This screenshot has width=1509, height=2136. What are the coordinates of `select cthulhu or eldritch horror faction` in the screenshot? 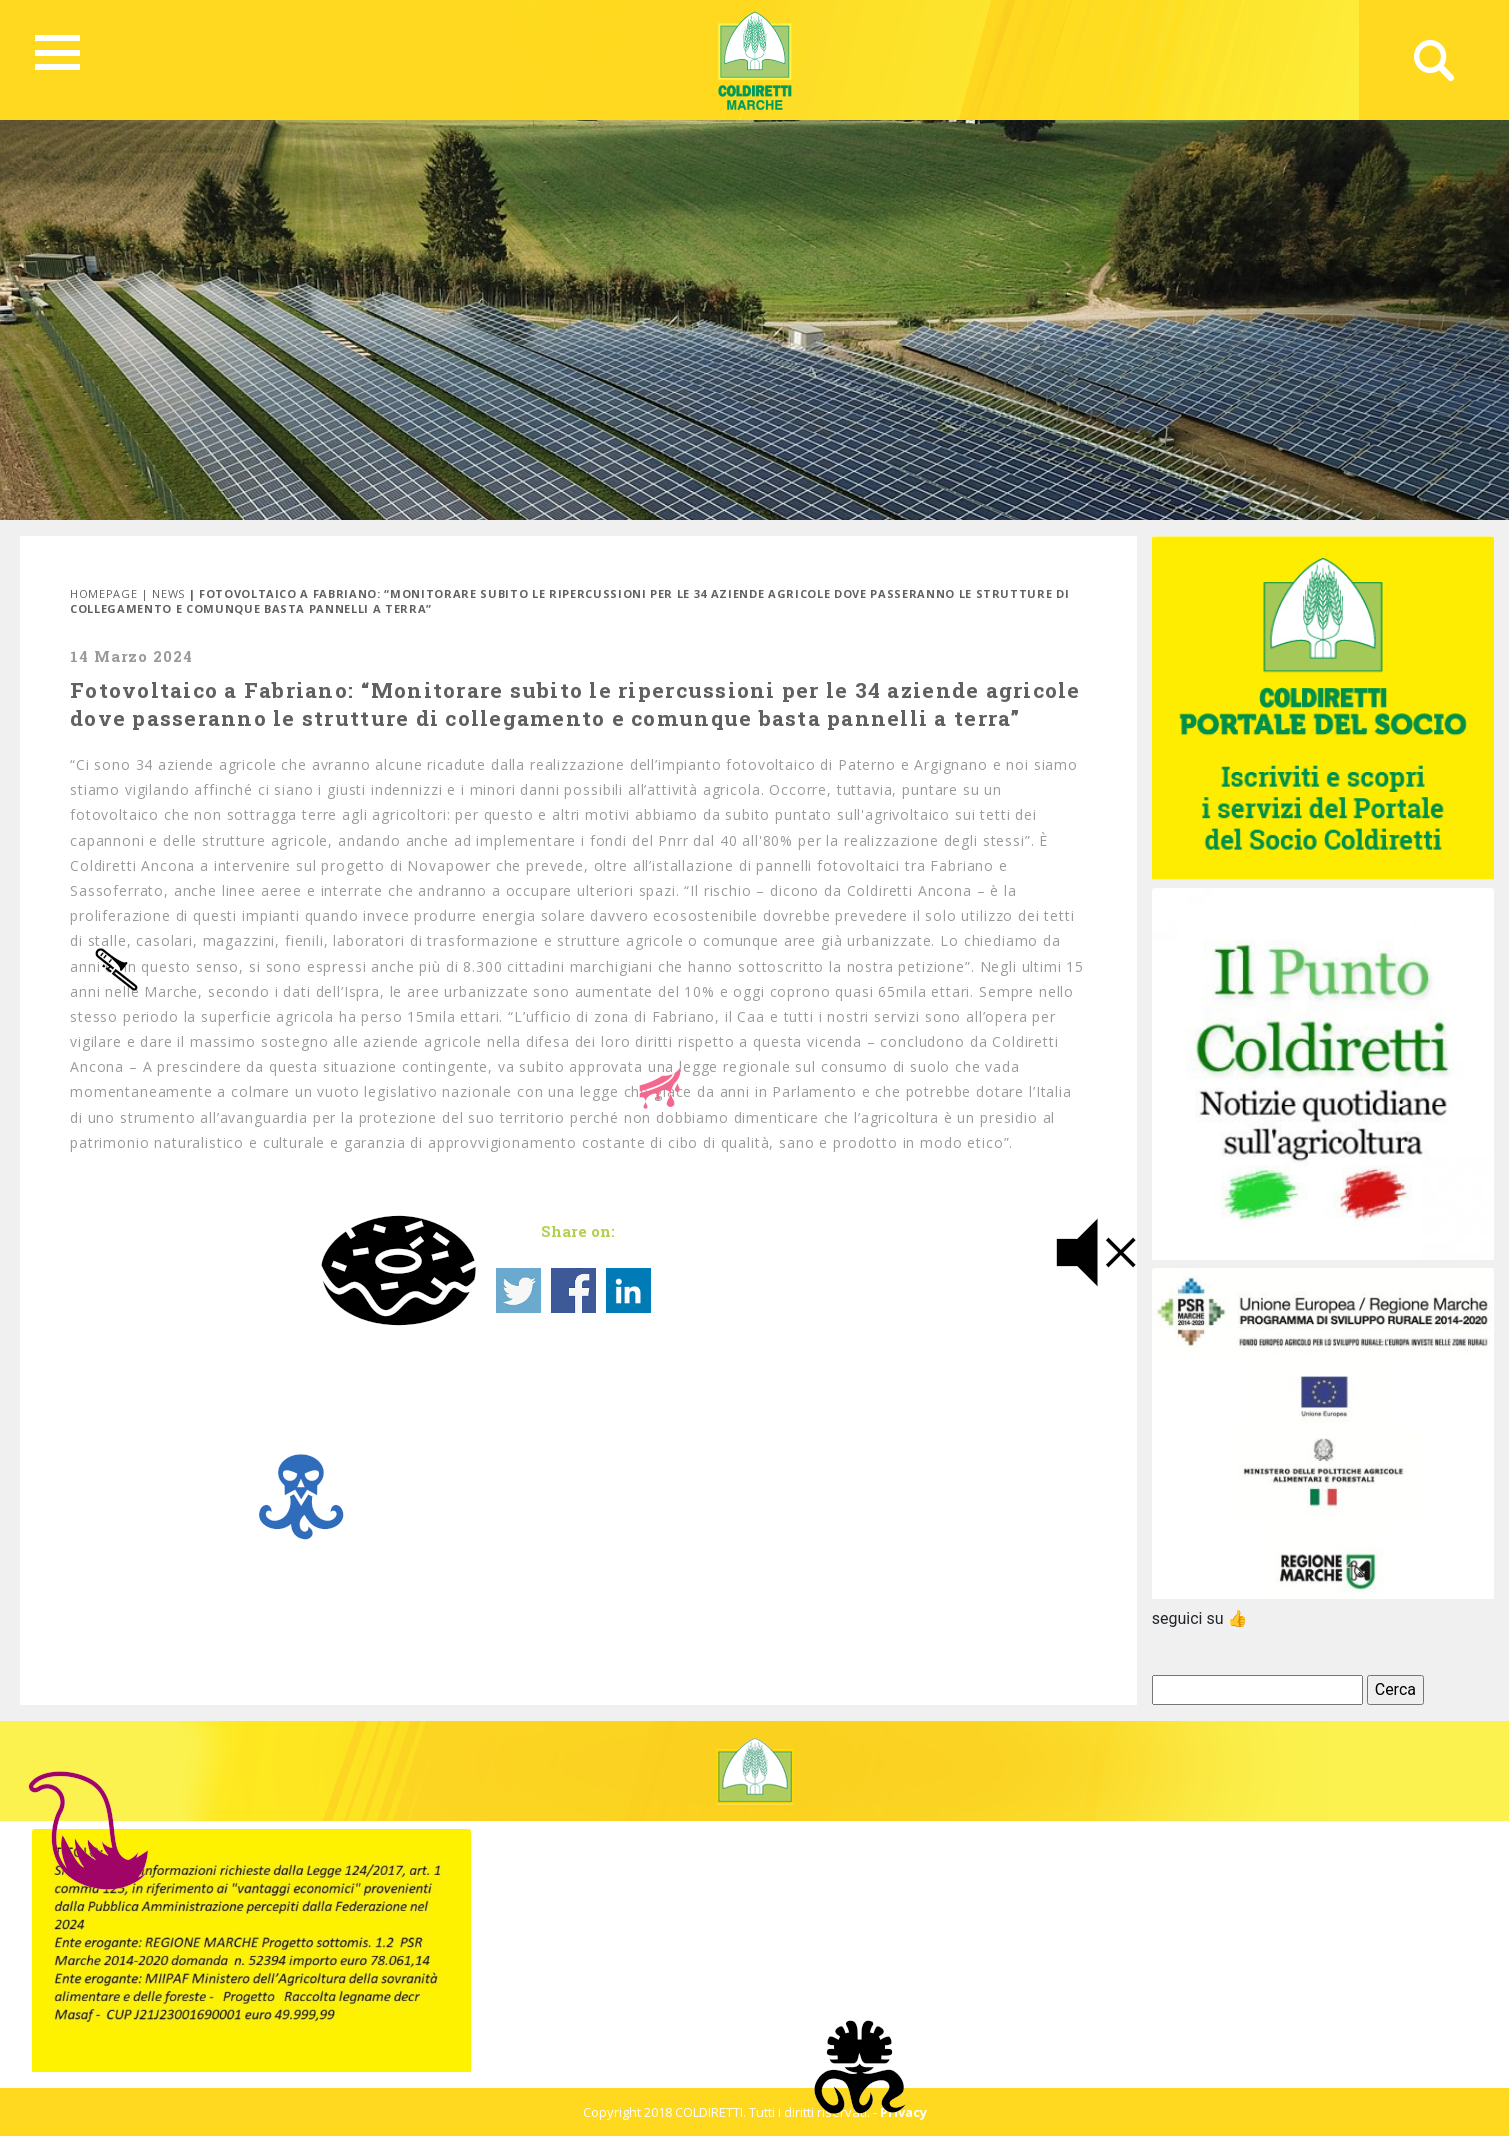 It's located at (301, 1497).